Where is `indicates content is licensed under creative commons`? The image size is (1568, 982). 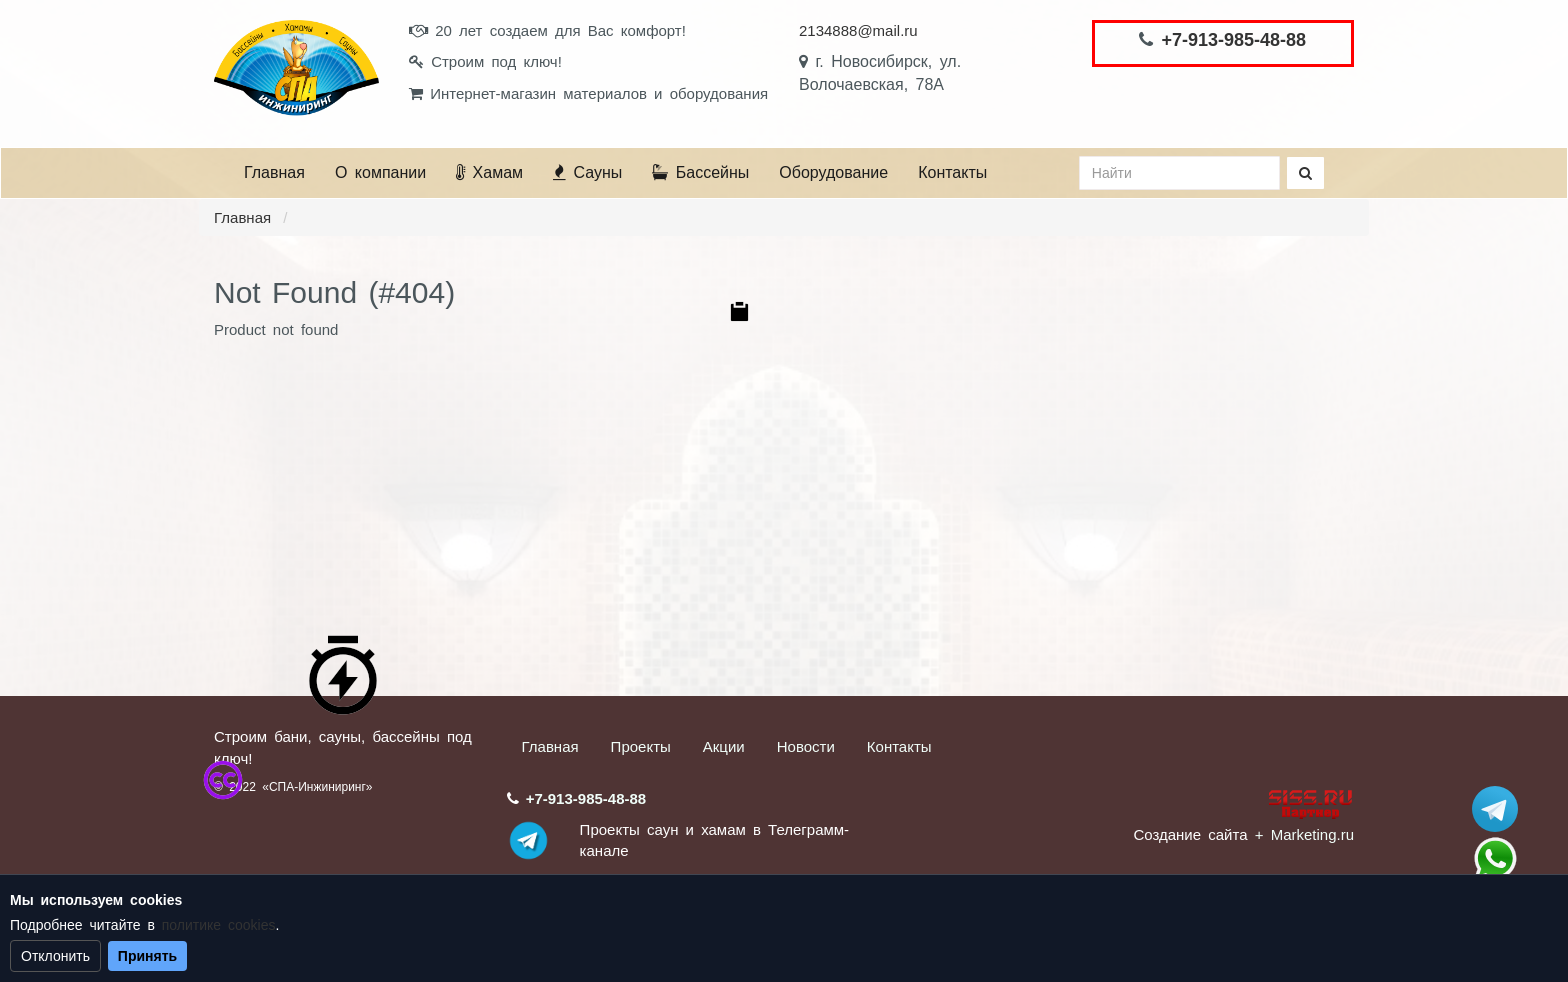 indicates content is licensed under creative commons is located at coordinates (223, 780).